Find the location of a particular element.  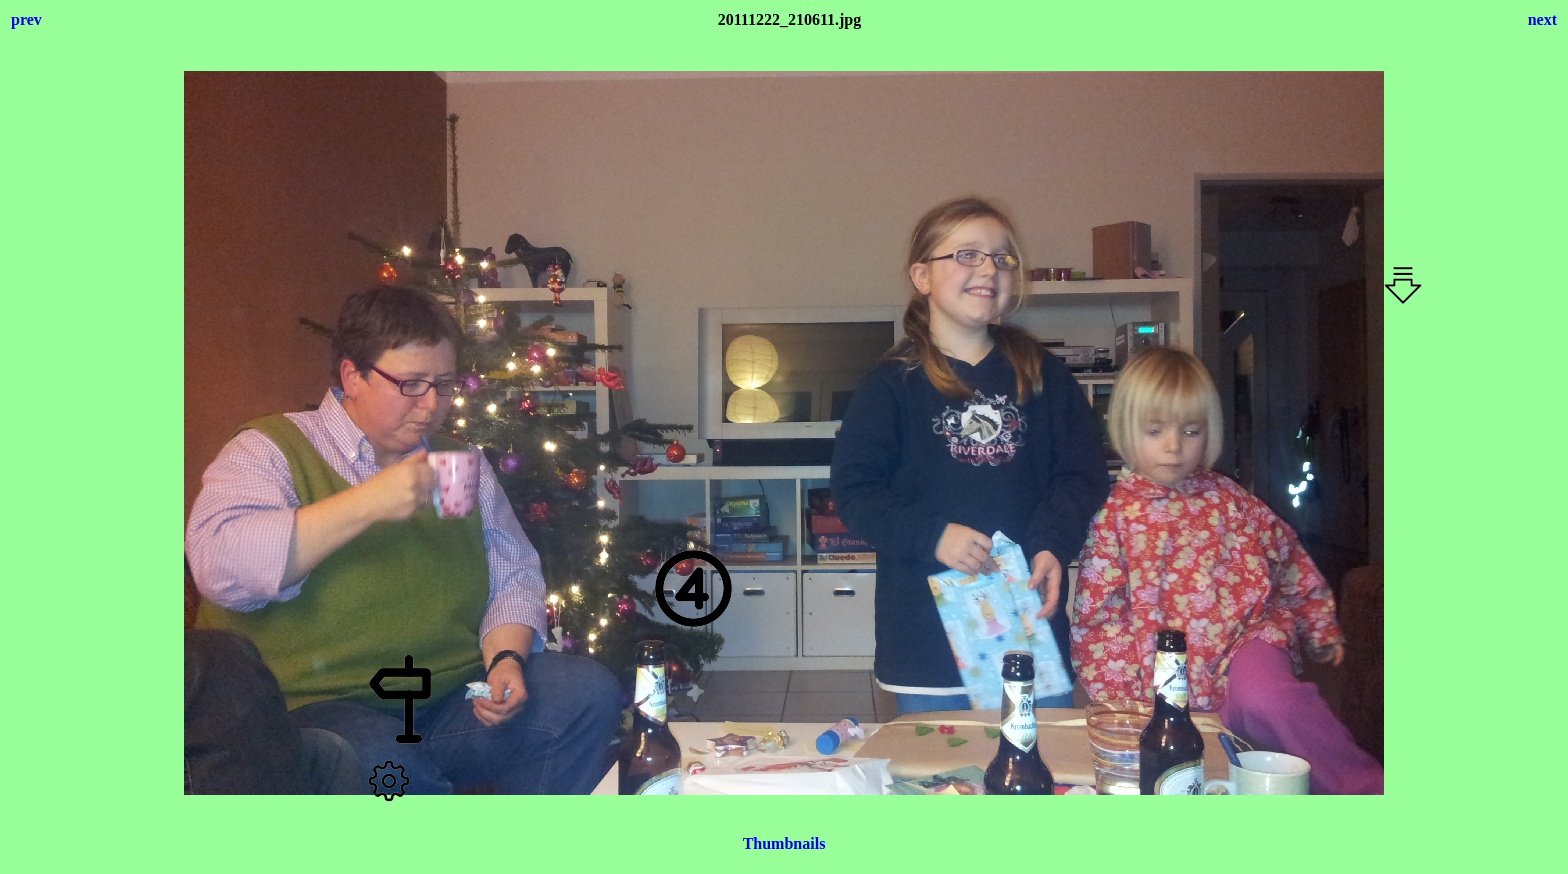

navigate to previous section is located at coordinates (400, 699).